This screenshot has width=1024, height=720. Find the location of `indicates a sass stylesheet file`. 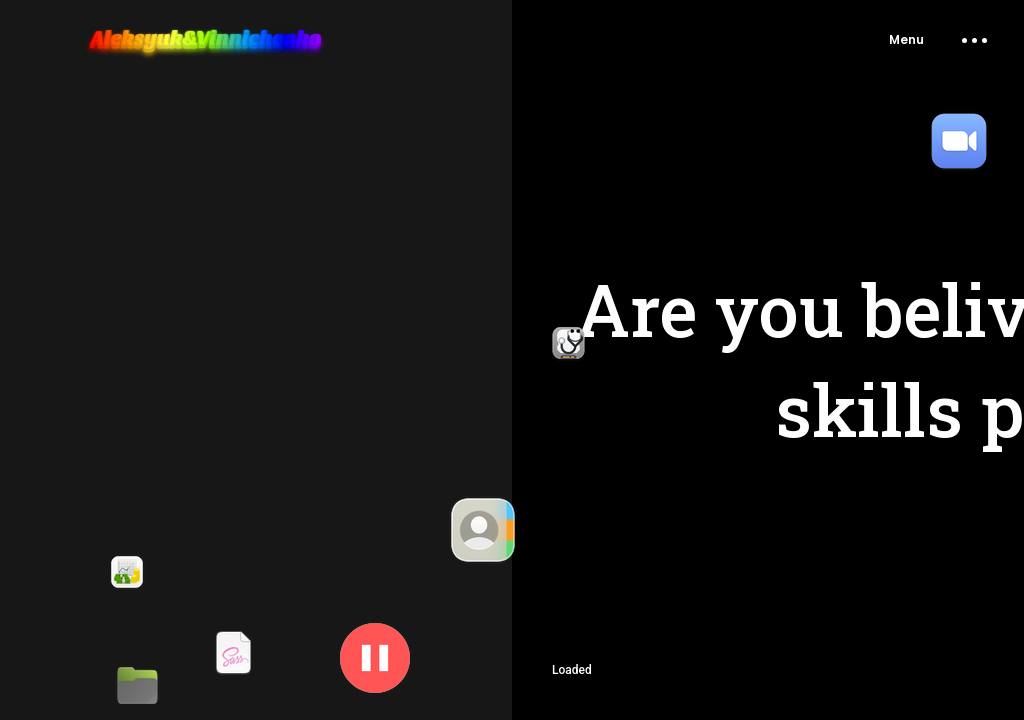

indicates a sass stylesheet file is located at coordinates (233, 652).